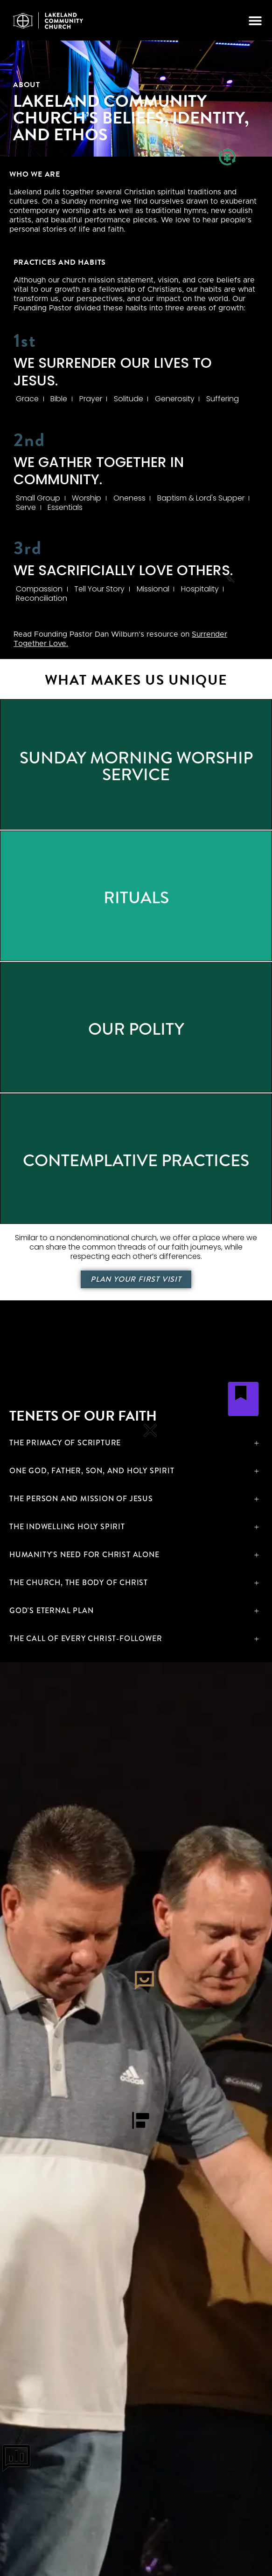 The image size is (272, 2576). I want to click on create a poll in chat, so click(16, 2457).